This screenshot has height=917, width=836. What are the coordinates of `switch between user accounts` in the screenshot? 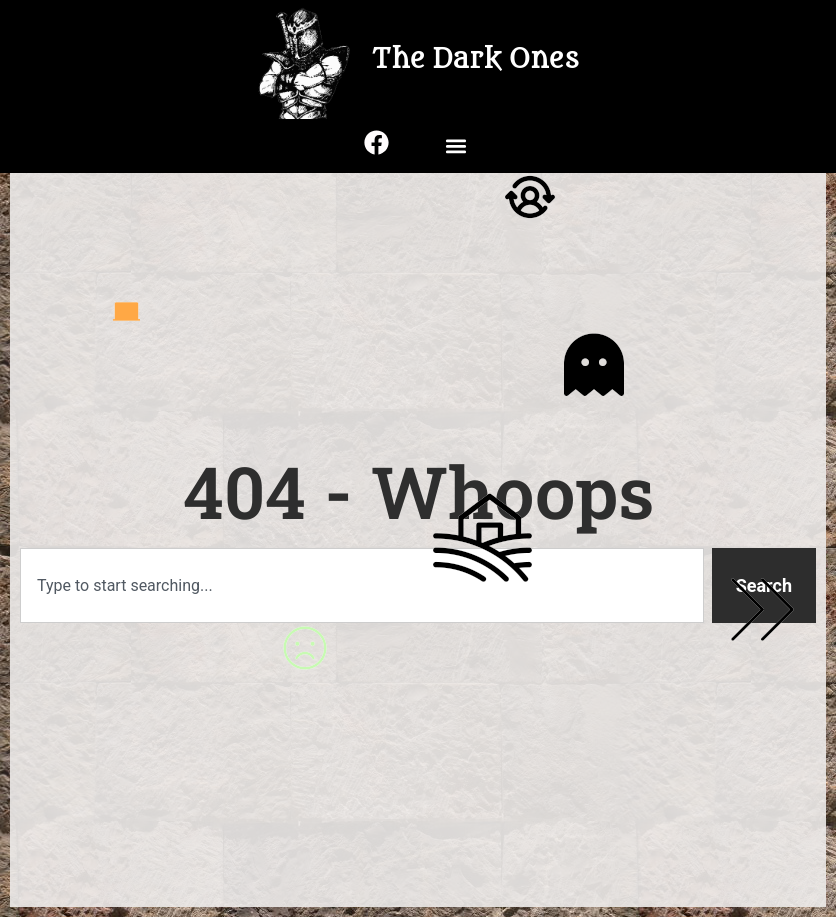 It's located at (530, 197).